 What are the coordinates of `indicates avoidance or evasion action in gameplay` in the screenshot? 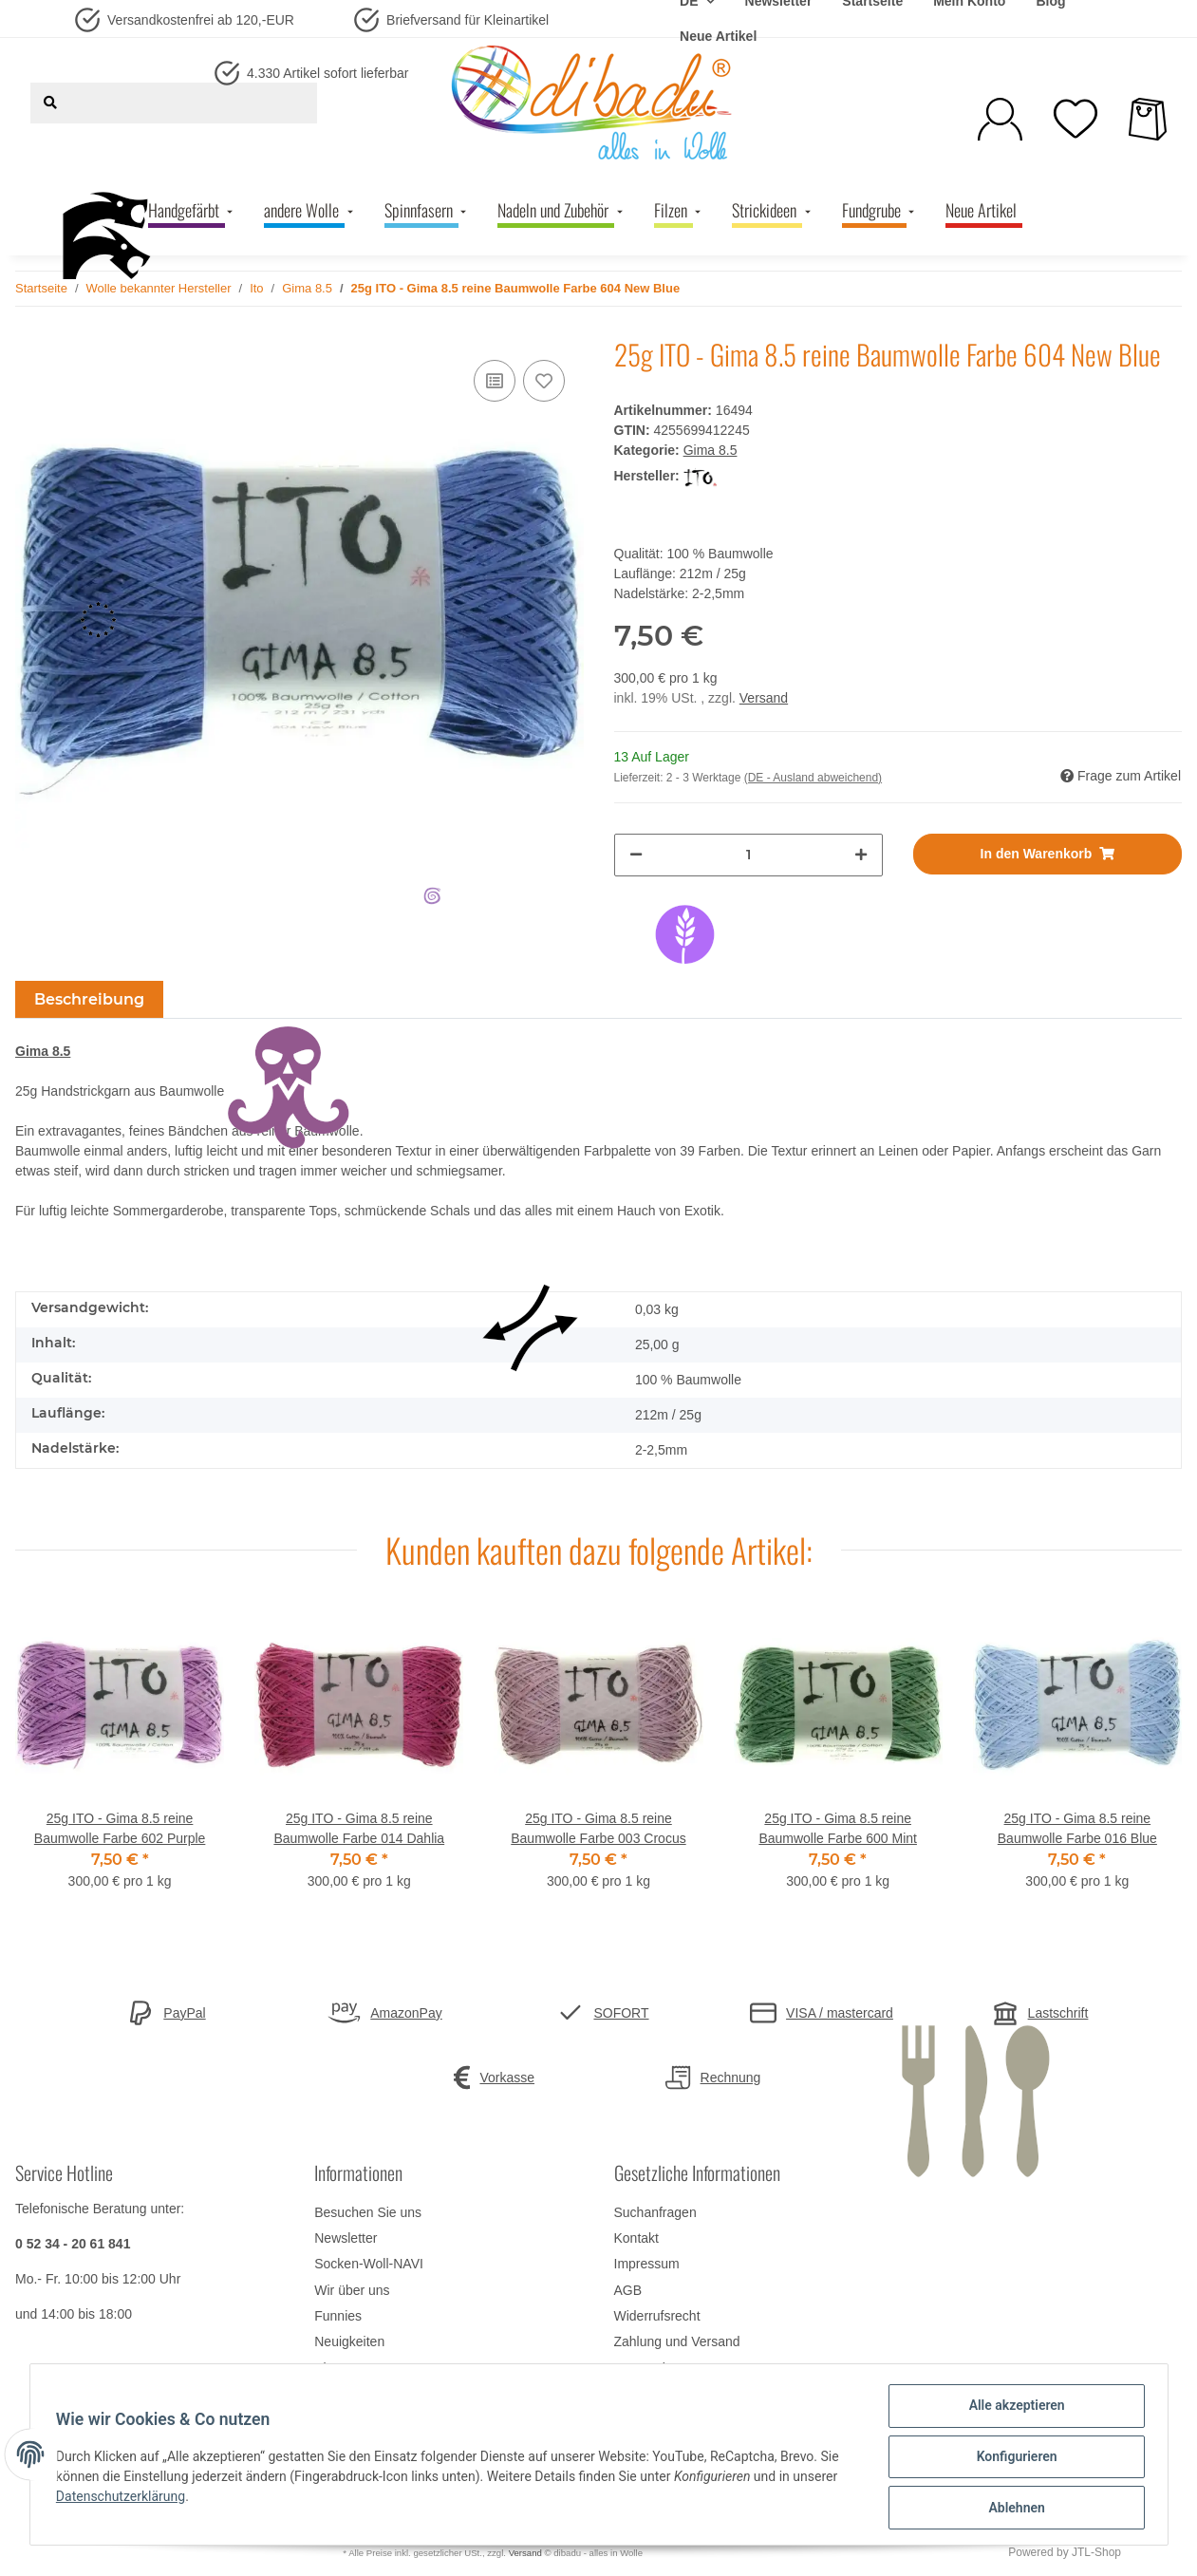 It's located at (530, 1327).